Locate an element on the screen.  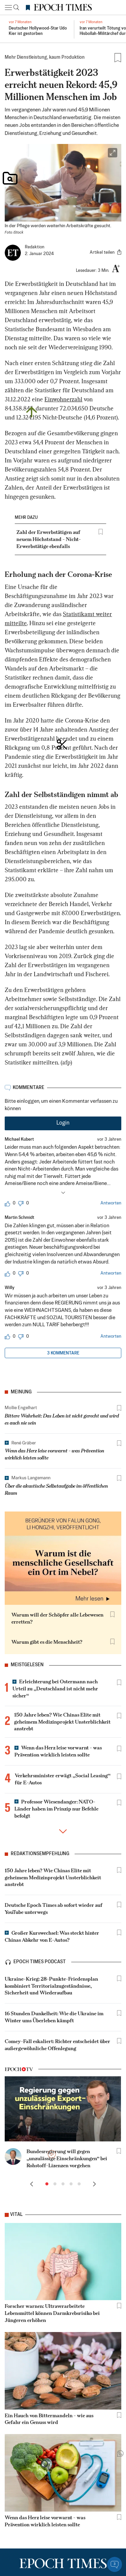
cut selected content is located at coordinates (62, 744).